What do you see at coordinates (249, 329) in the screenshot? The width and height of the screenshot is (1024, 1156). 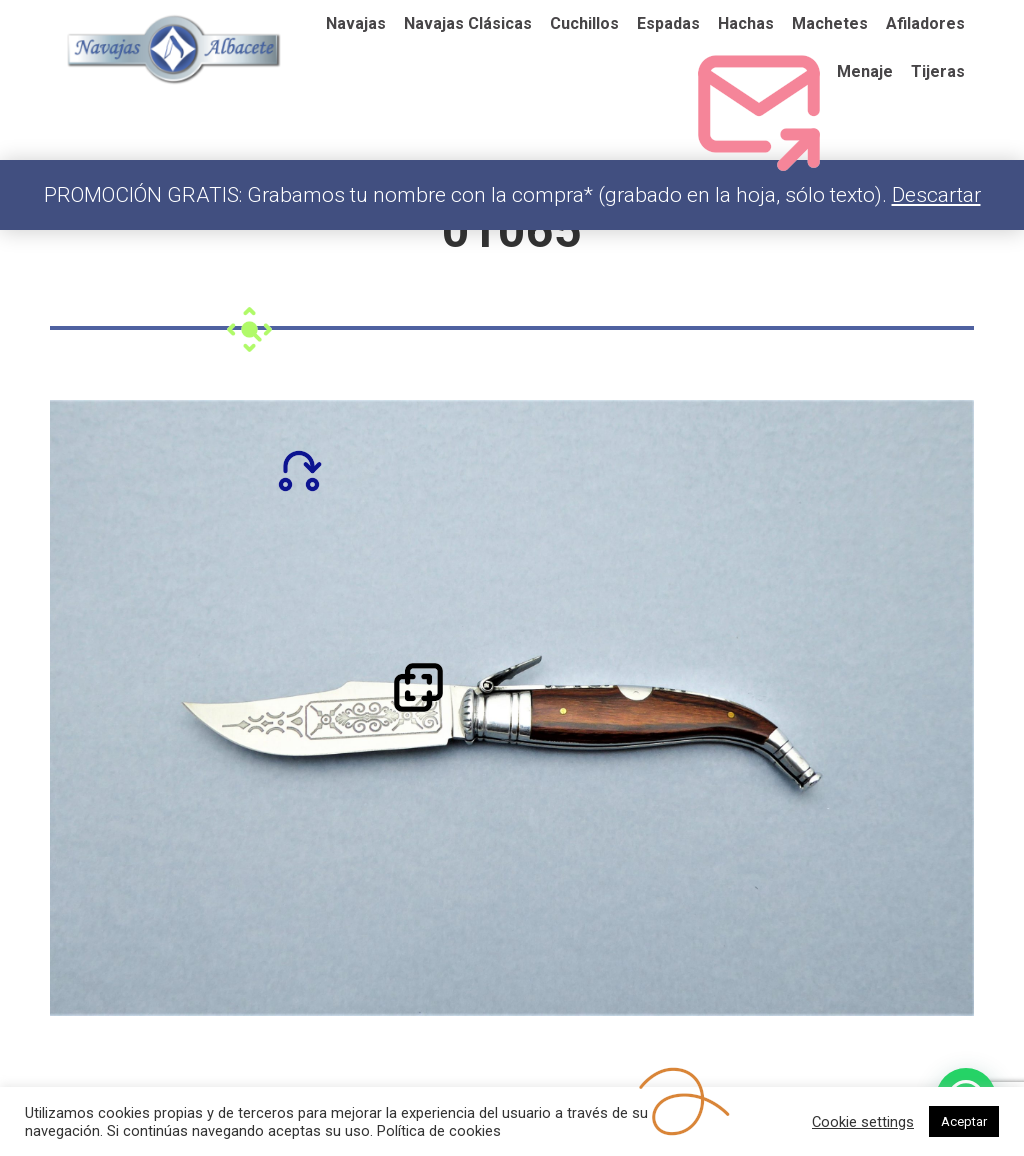 I see `pan and zoom controls for map or image navigation` at bounding box center [249, 329].